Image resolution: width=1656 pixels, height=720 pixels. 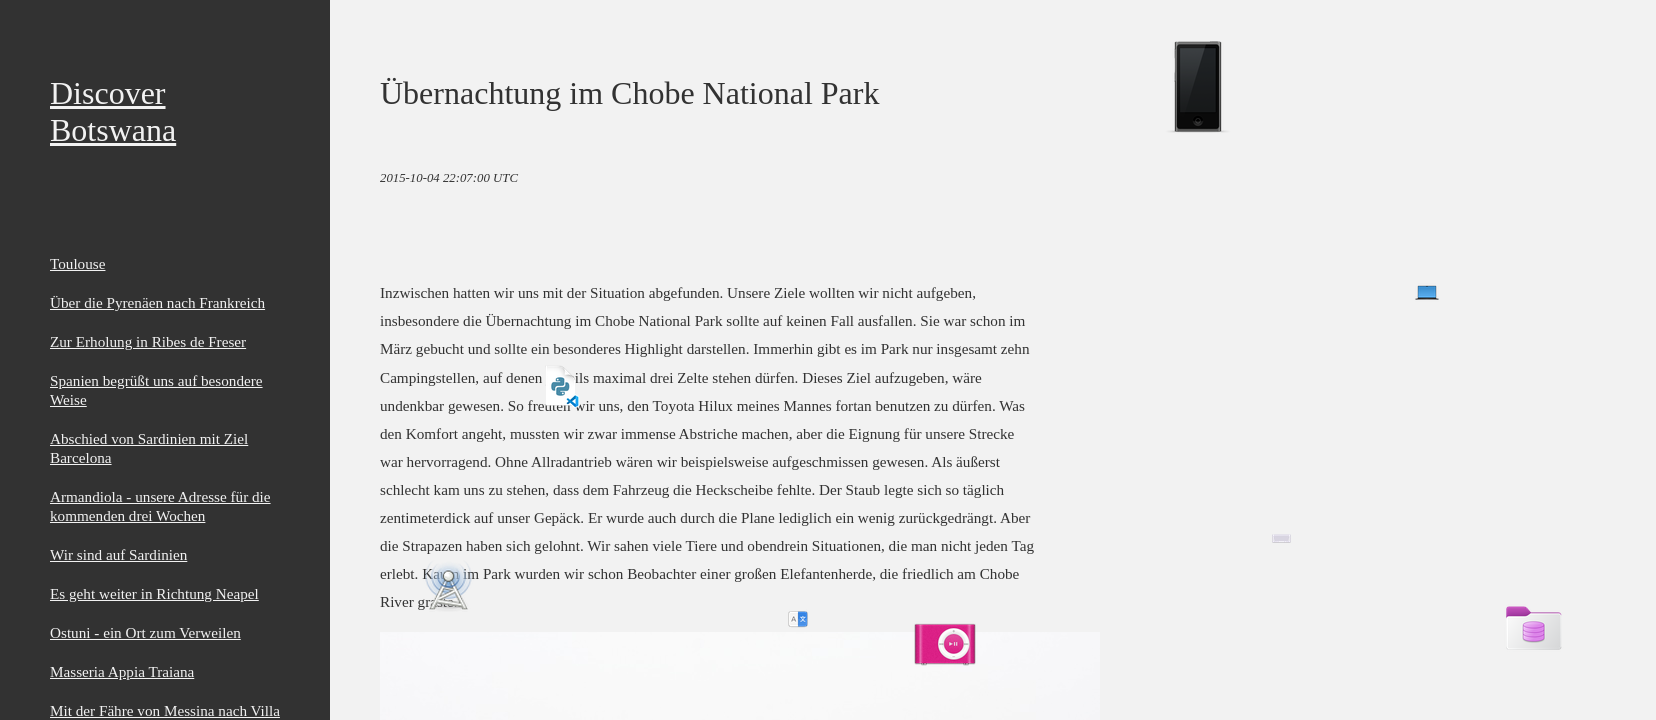 I want to click on open a python file in visual studio code, so click(x=560, y=386).